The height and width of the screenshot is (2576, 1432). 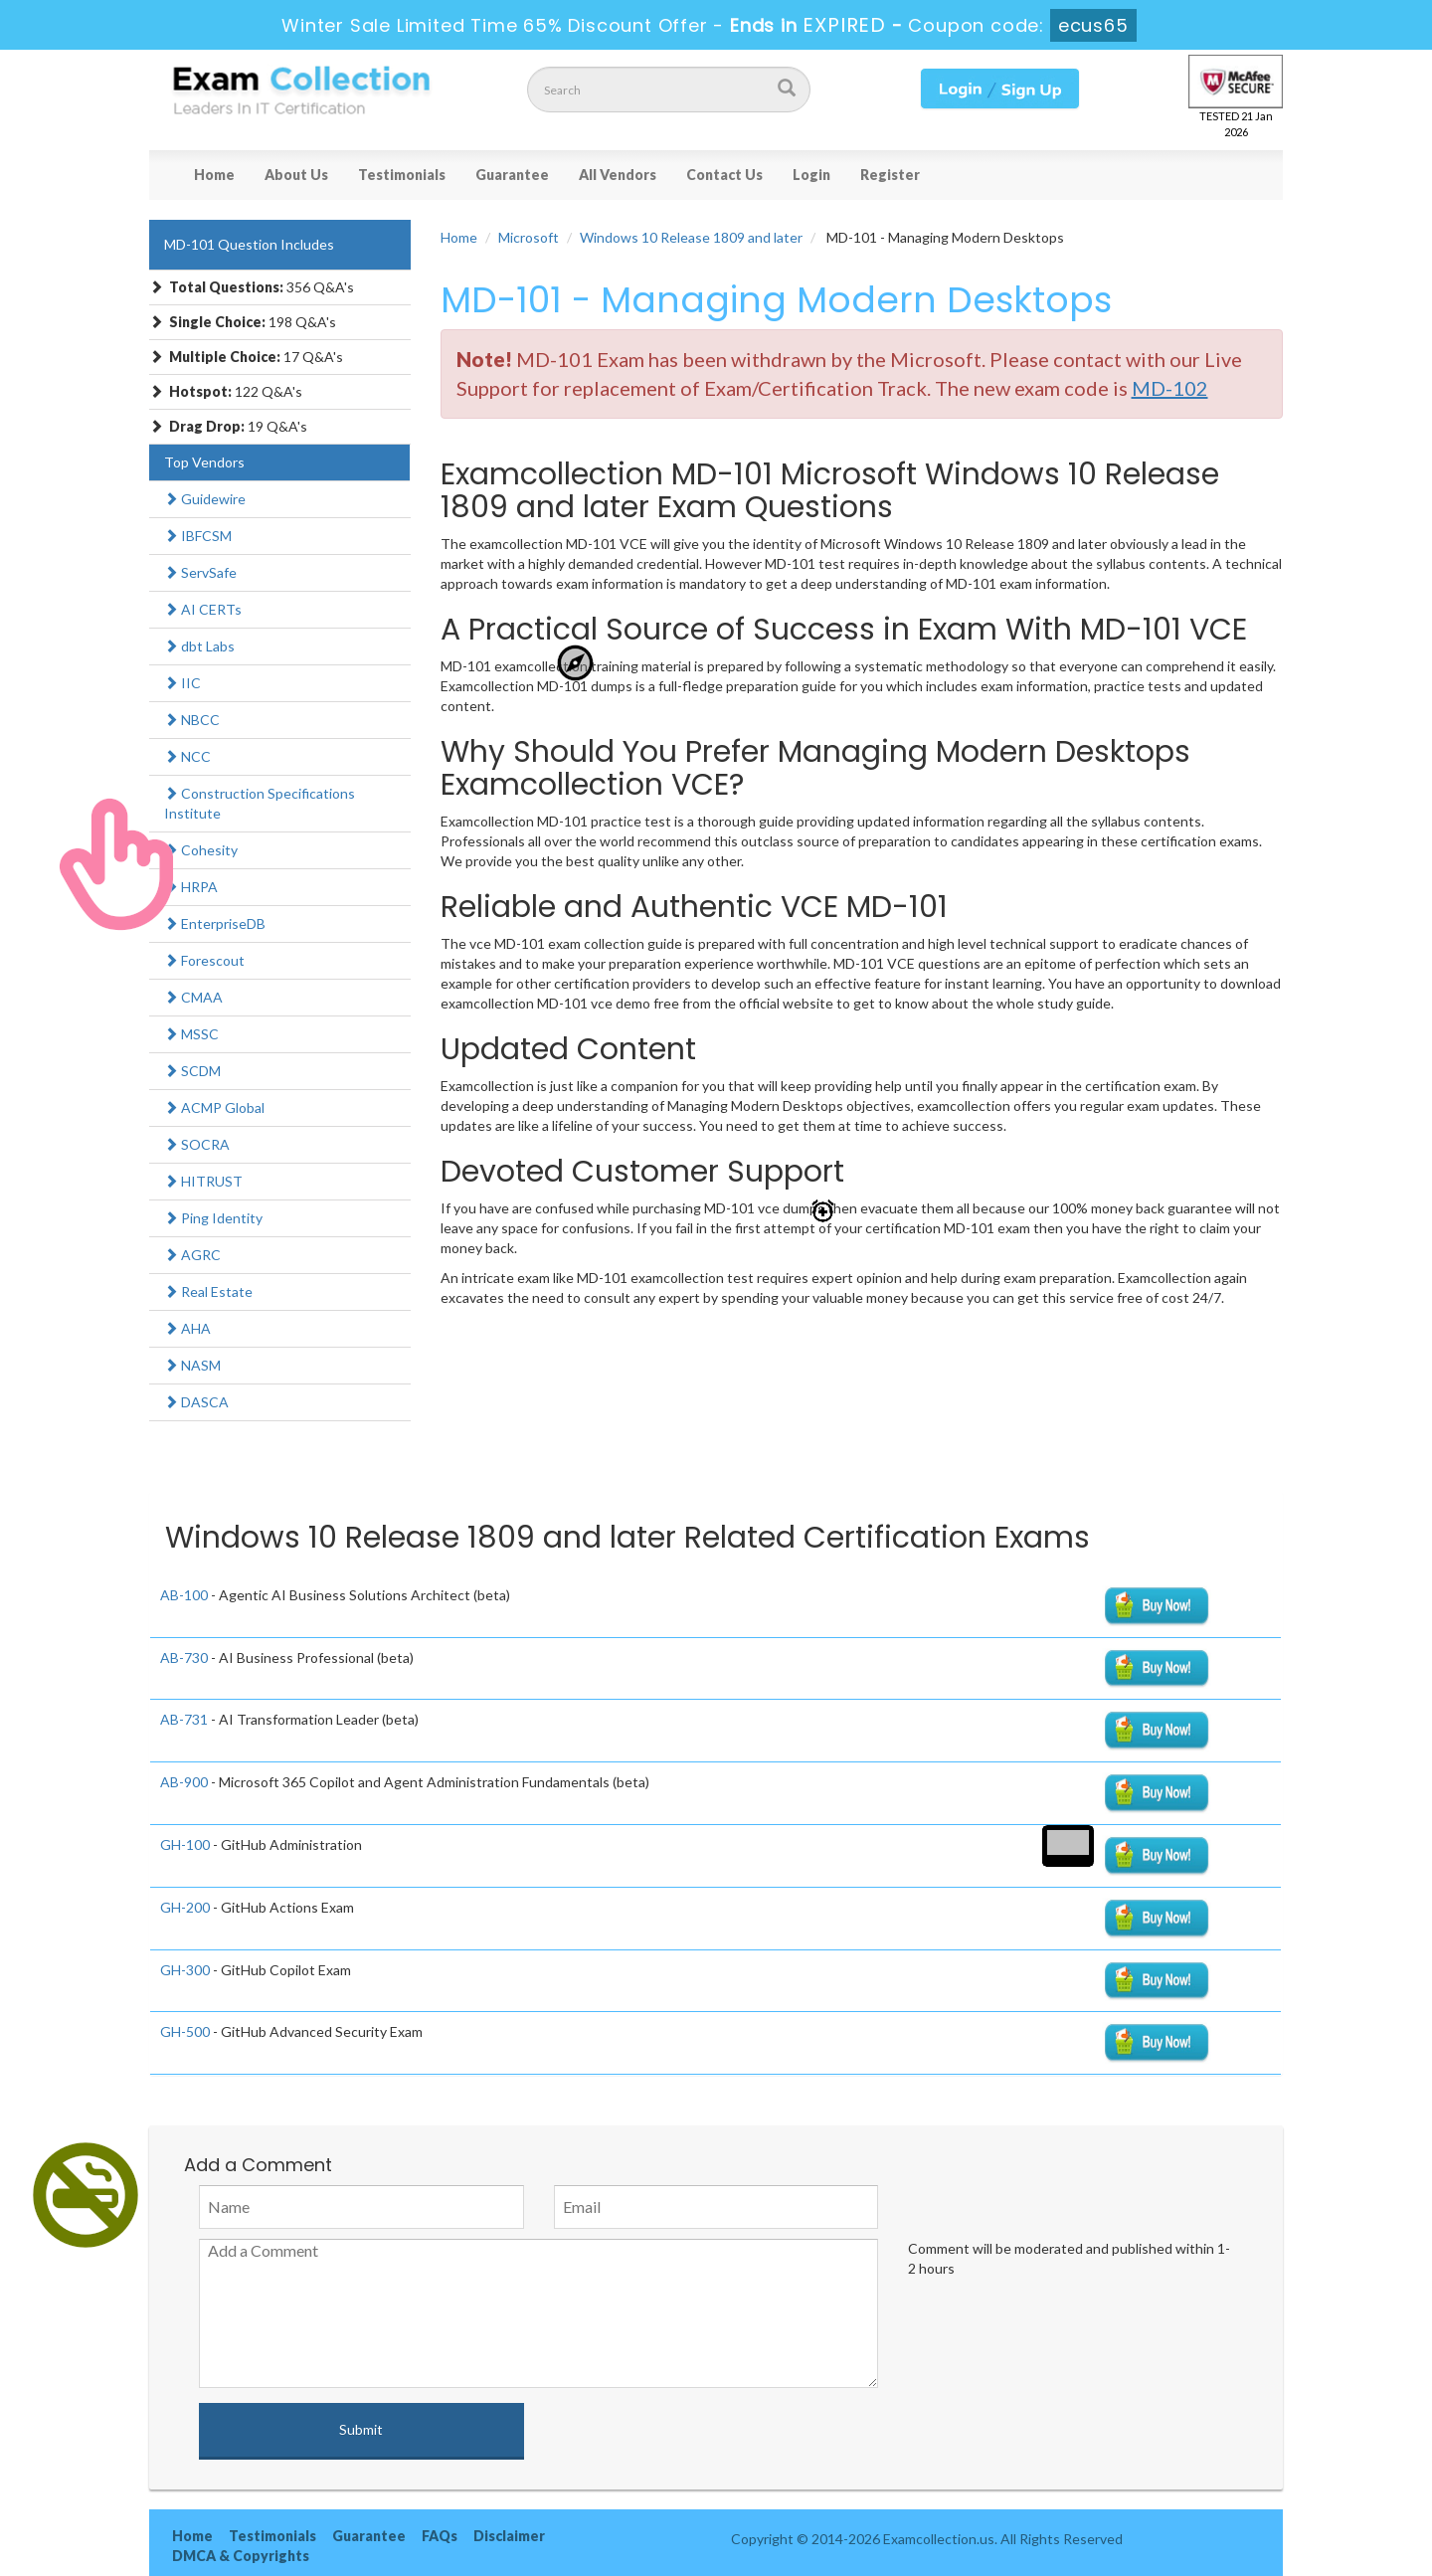 I want to click on tap or click to interact, so click(x=116, y=864).